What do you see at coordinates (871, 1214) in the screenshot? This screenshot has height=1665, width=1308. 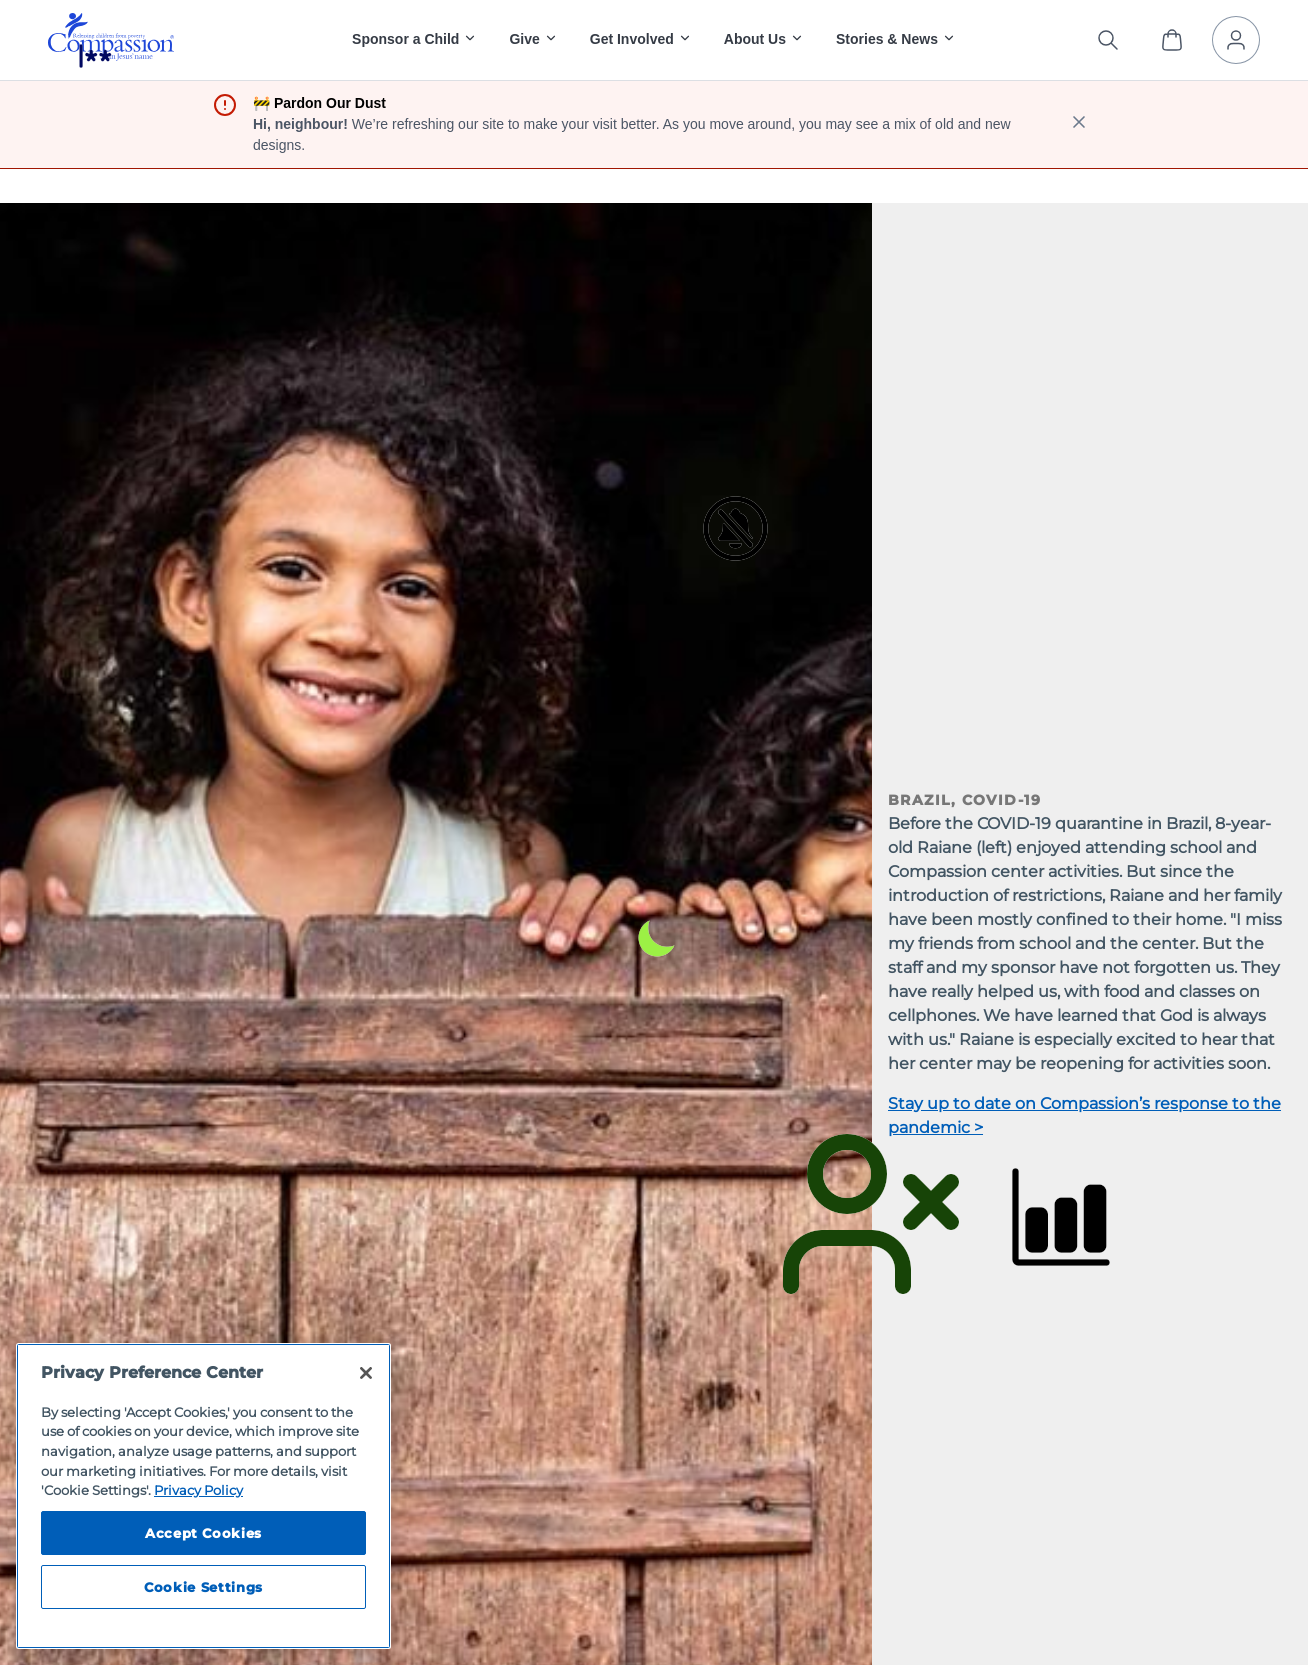 I see `remove a user from your contacts` at bounding box center [871, 1214].